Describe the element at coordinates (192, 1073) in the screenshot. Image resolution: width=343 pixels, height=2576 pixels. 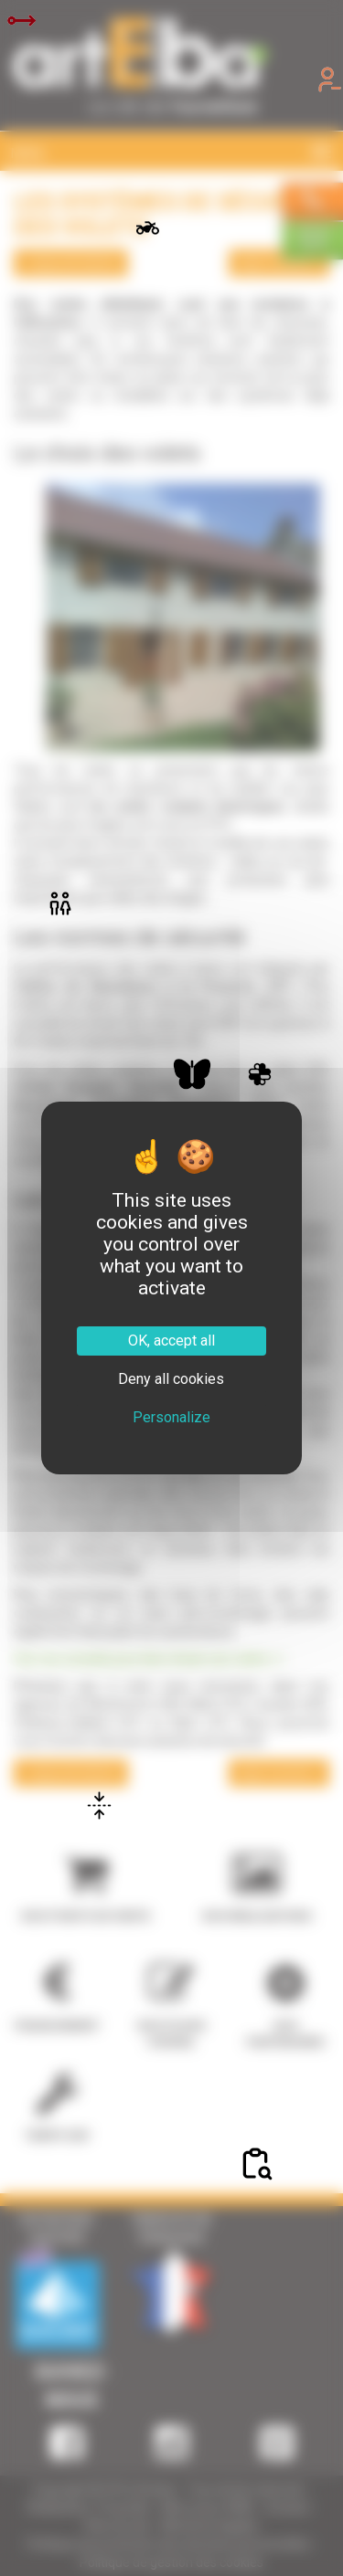
I see `decorative nature or wildlife category indicator` at that location.